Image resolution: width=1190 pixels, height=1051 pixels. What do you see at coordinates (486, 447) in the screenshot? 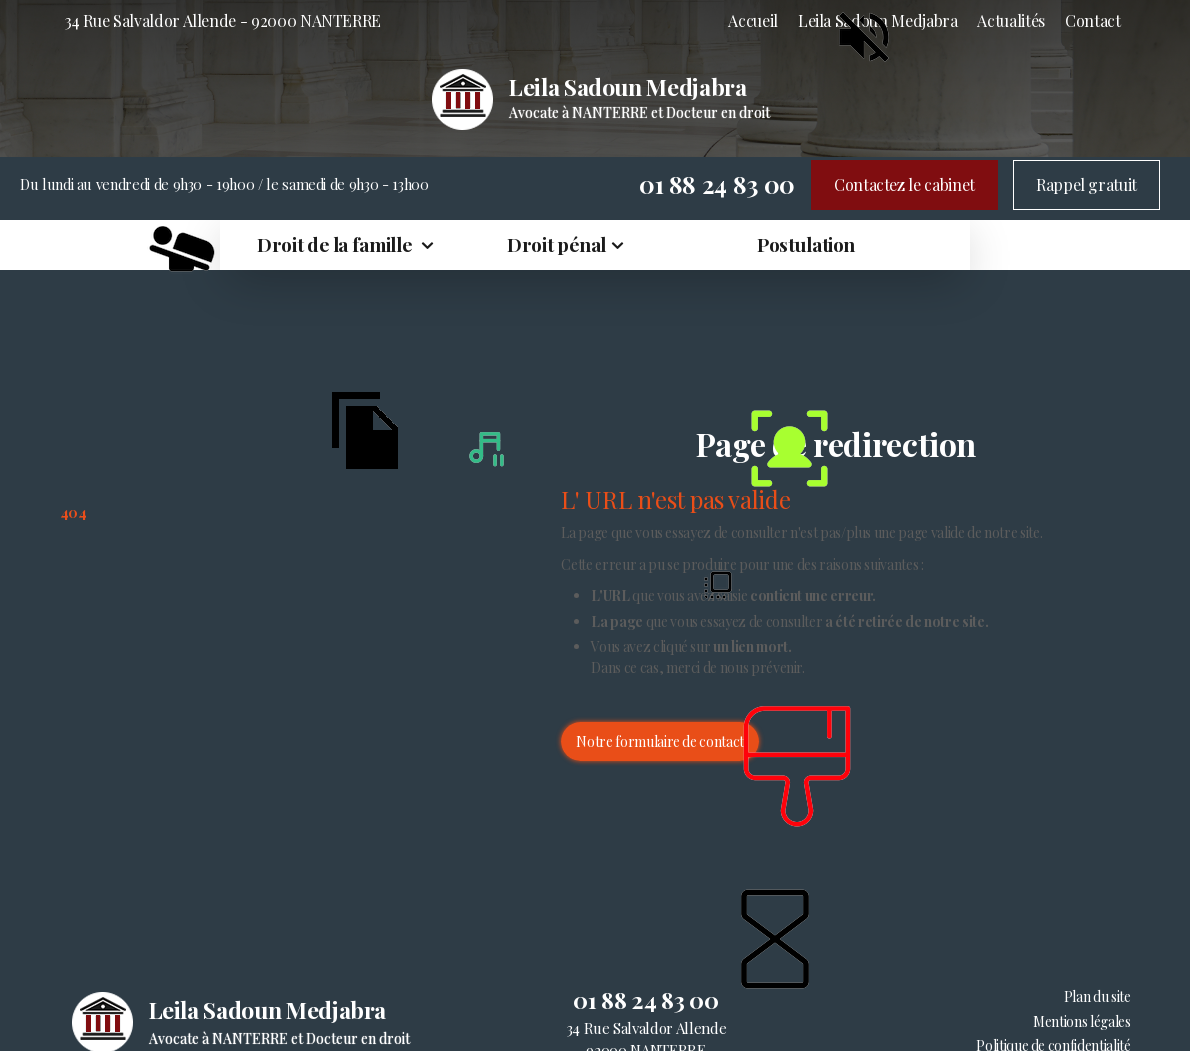
I see `pause the currently playing music` at bounding box center [486, 447].